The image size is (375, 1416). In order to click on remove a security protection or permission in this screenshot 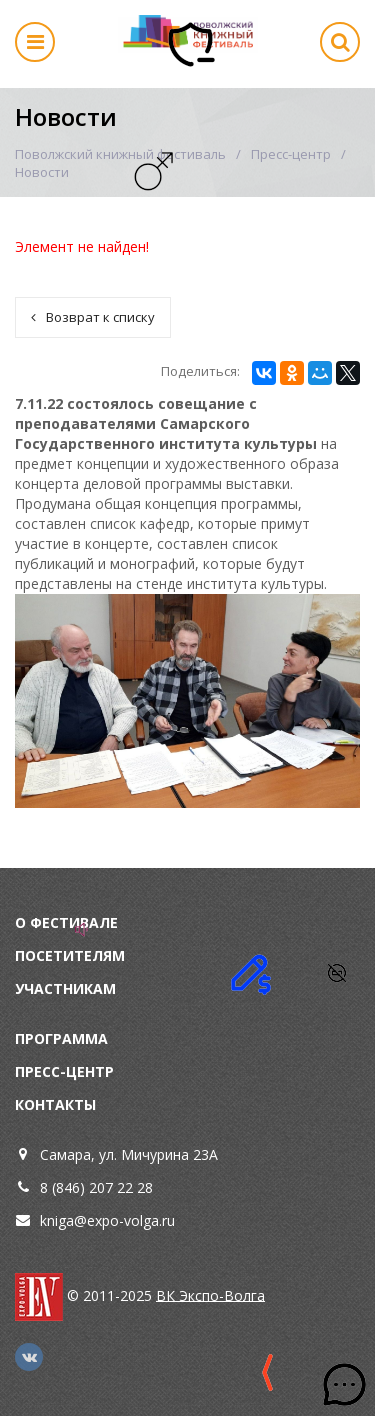, I will do `click(190, 44)`.